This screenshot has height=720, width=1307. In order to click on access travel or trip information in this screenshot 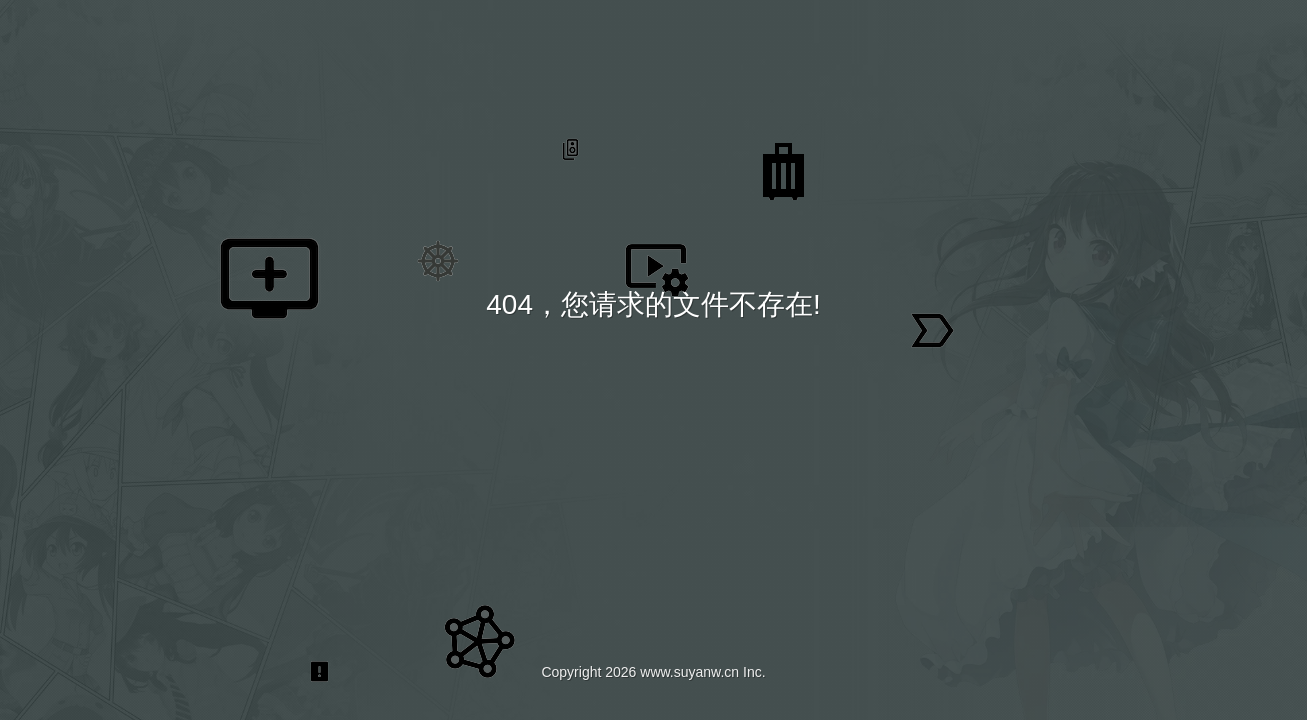, I will do `click(783, 171)`.